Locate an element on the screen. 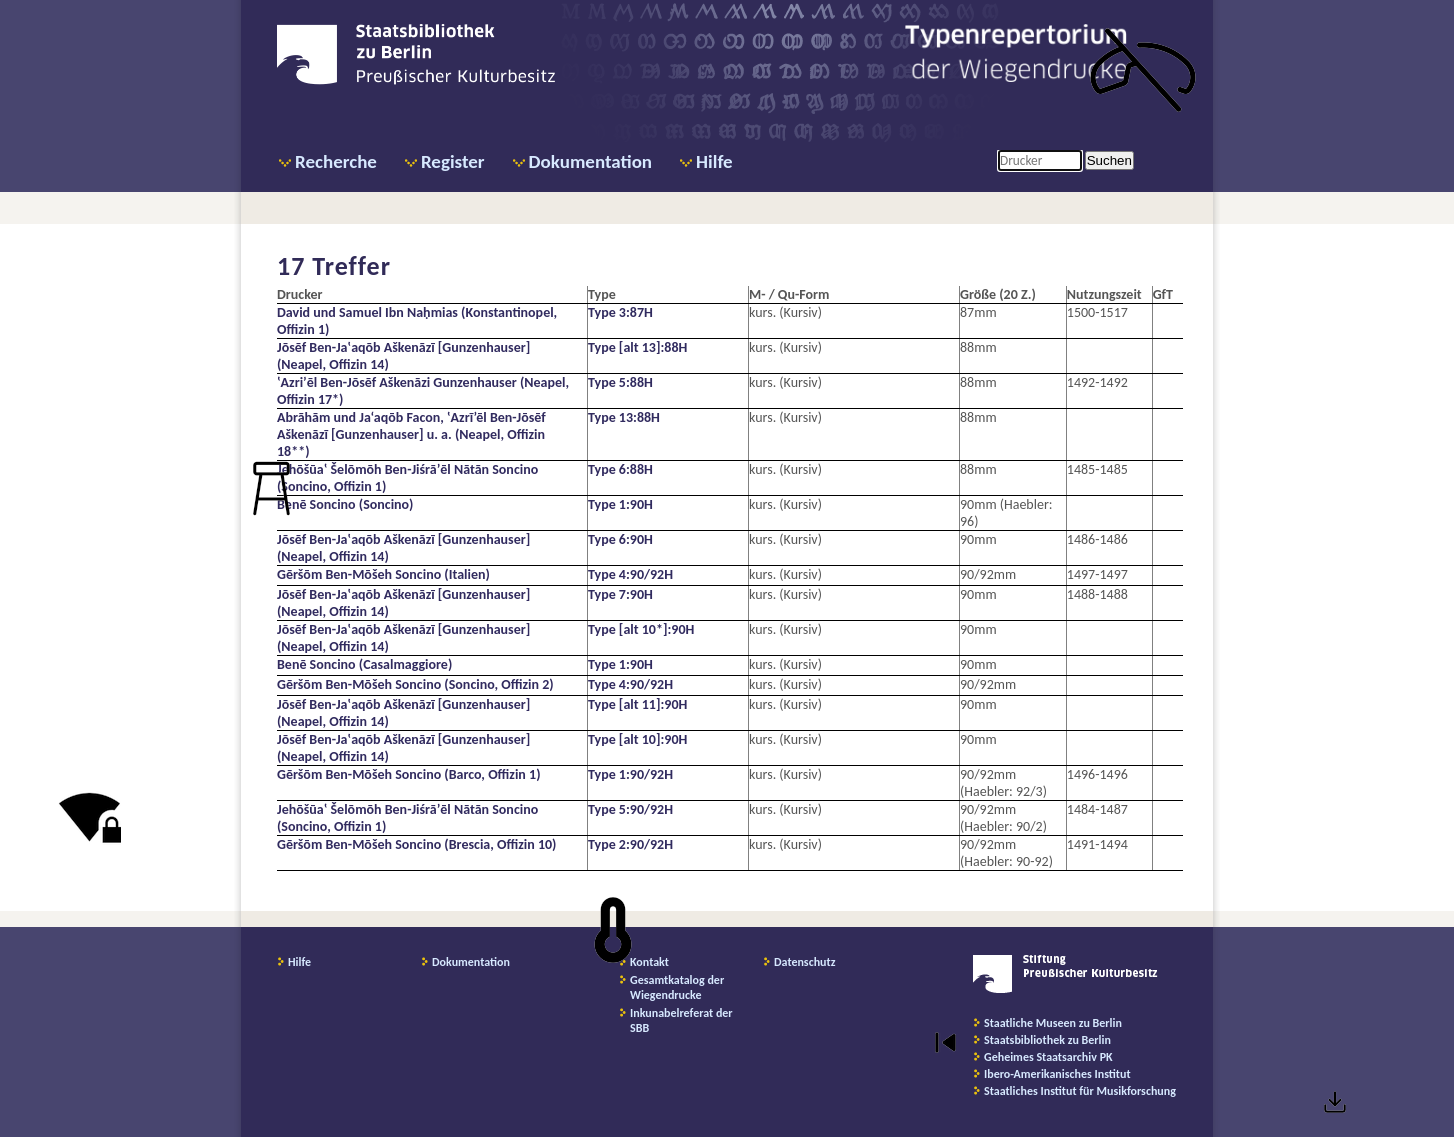 This screenshot has width=1454, height=1137. download a file or content is located at coordinates (1335, 1102).